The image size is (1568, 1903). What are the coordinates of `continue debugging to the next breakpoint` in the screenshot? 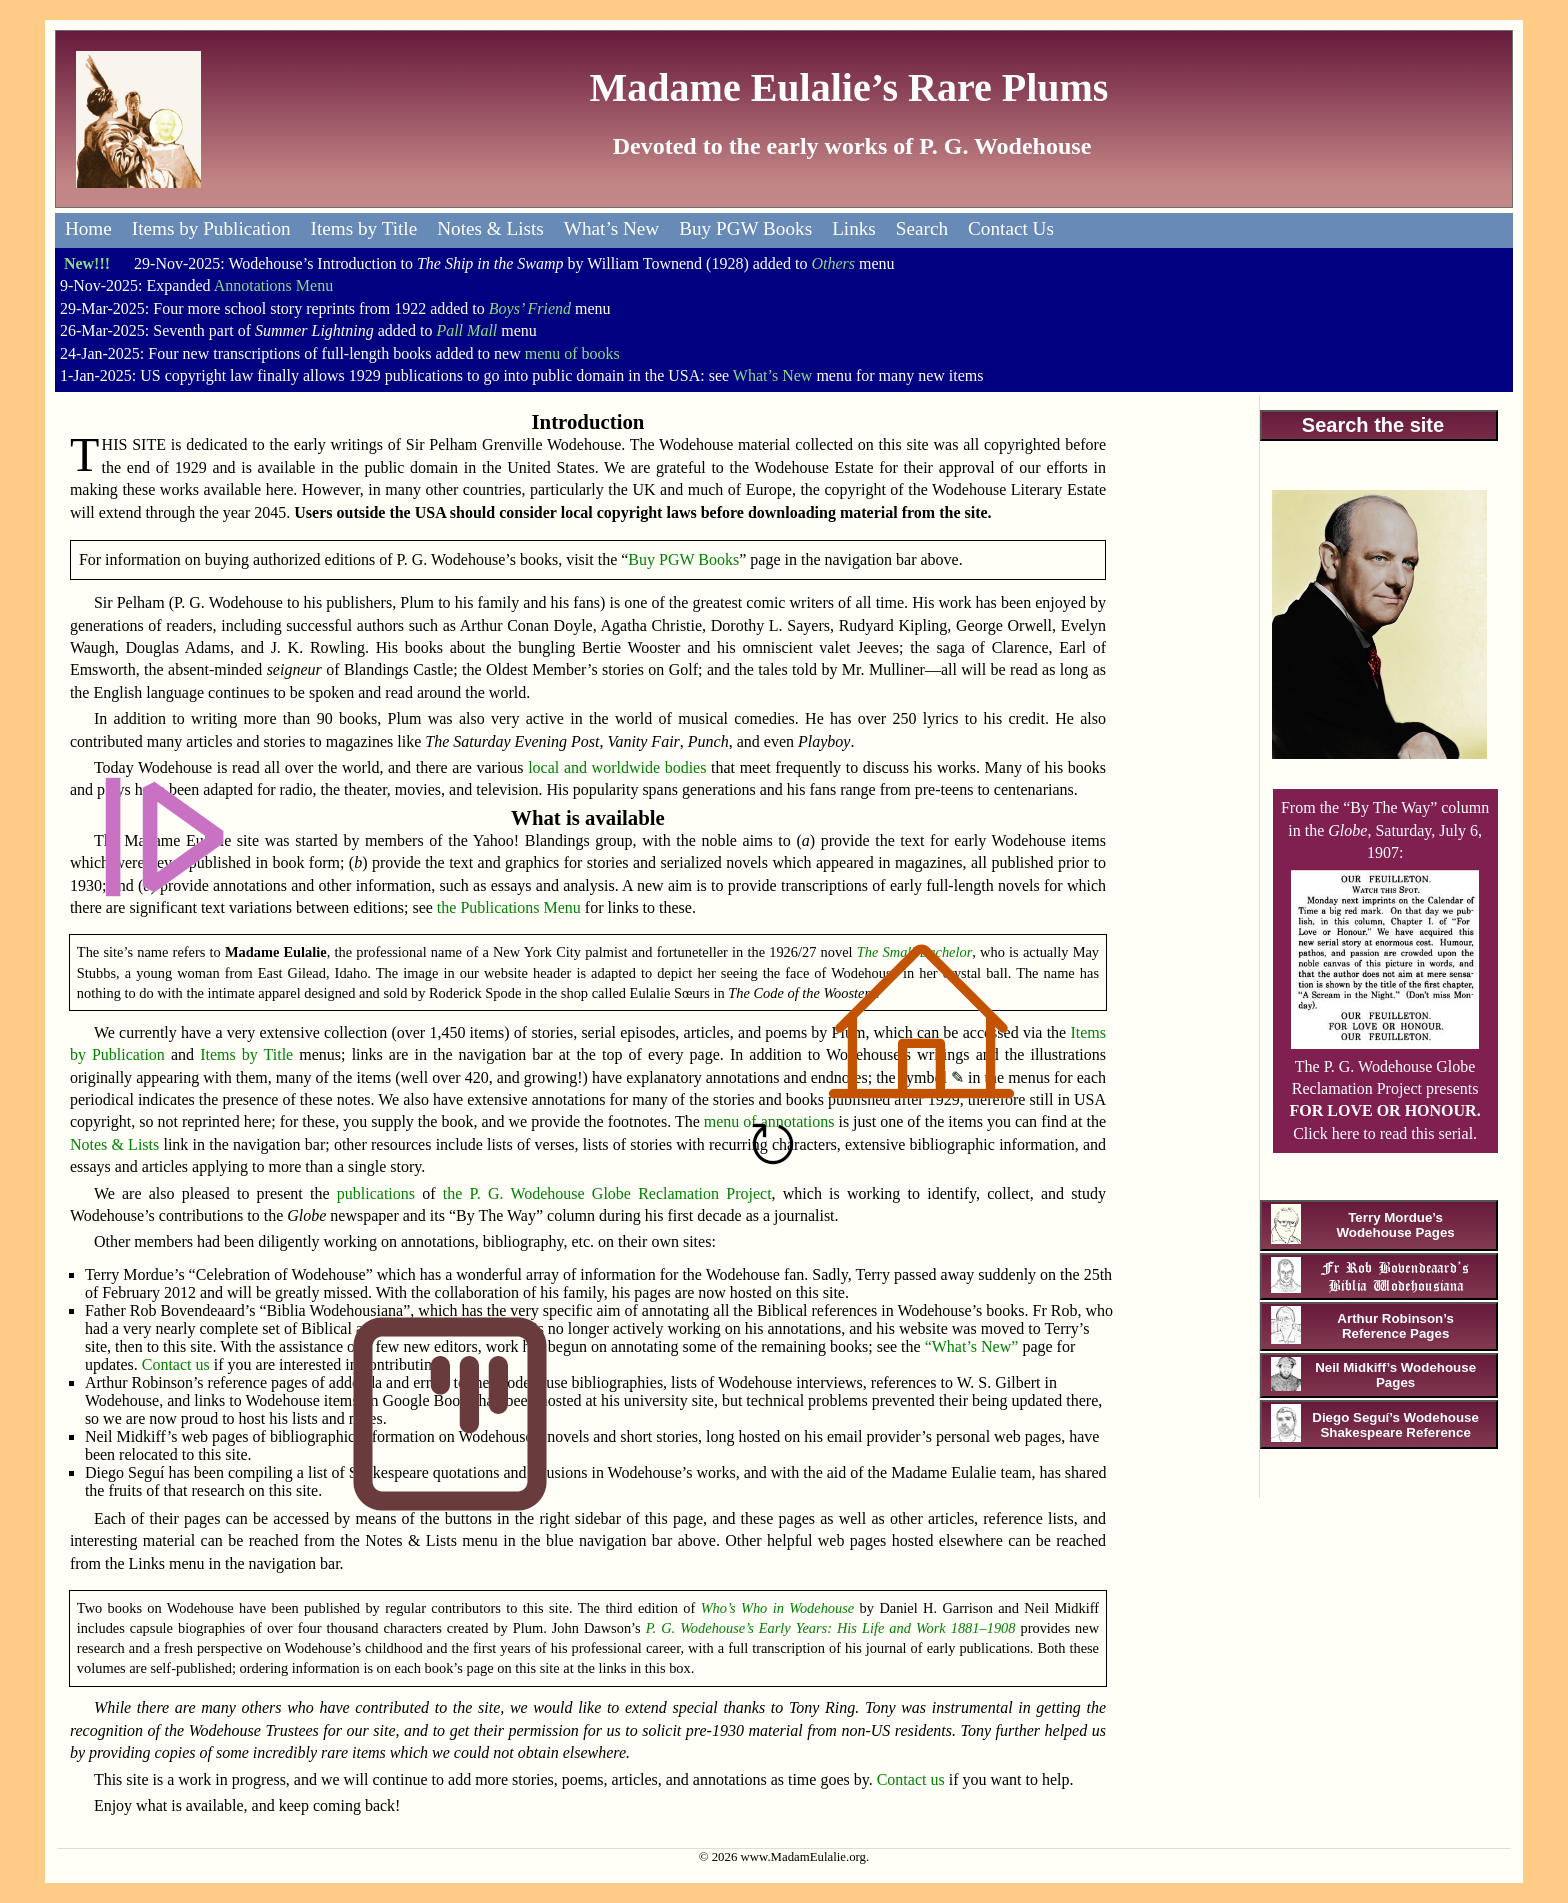 It's located at (160, 837).